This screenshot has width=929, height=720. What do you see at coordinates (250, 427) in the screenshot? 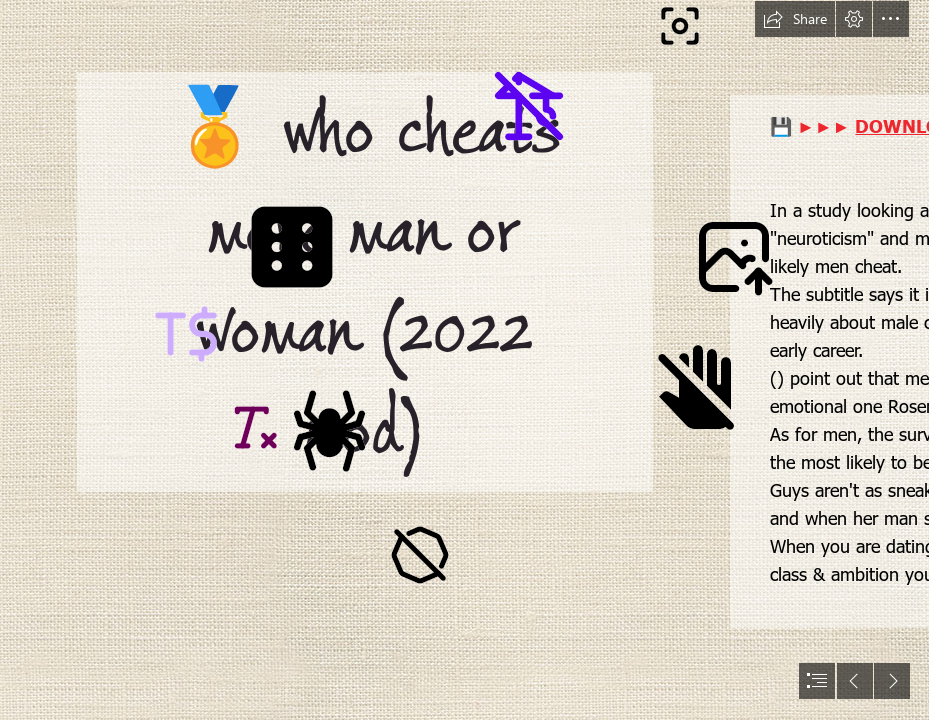
I see `clear text formatting` at bounding box center [250, 427].